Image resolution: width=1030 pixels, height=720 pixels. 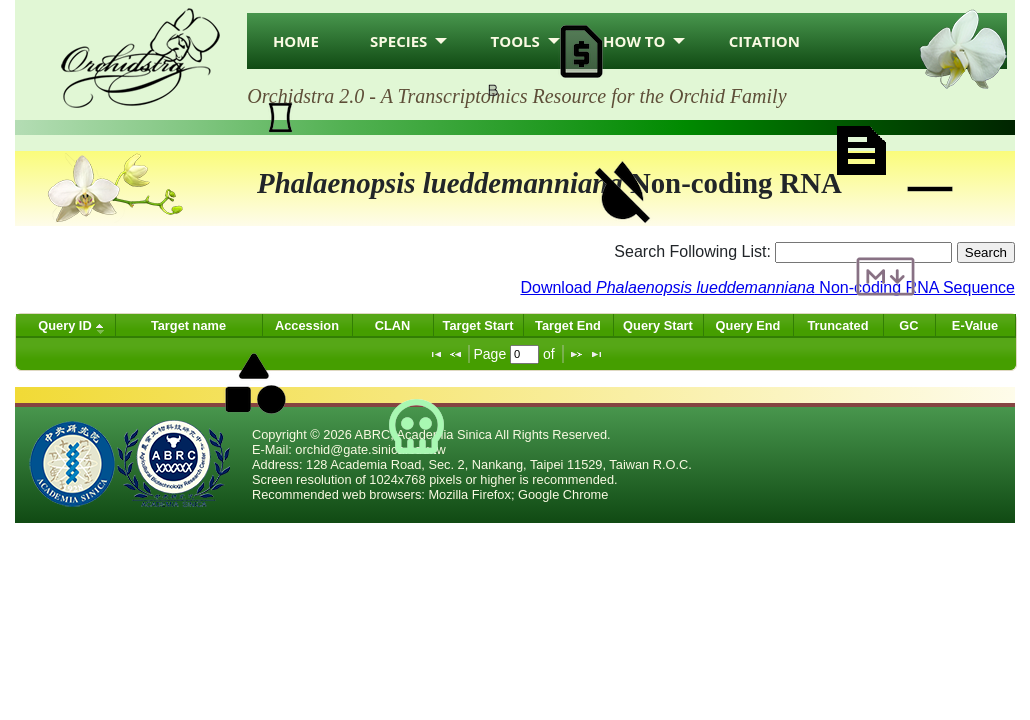 I want to click on format text using markdown, so click(x=885, y=276).